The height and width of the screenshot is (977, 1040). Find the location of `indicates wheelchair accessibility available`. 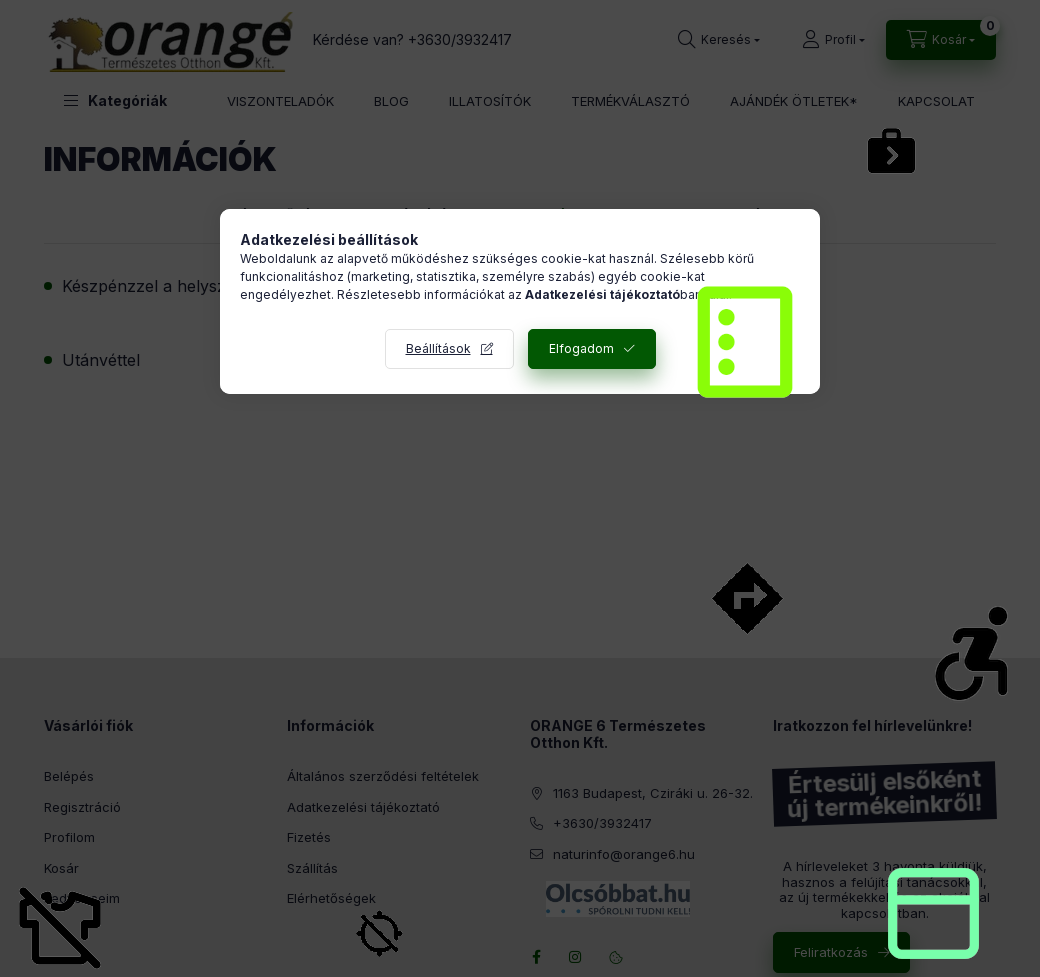

indicates wheelchair accessibility available is located at coordinates (969, 652).